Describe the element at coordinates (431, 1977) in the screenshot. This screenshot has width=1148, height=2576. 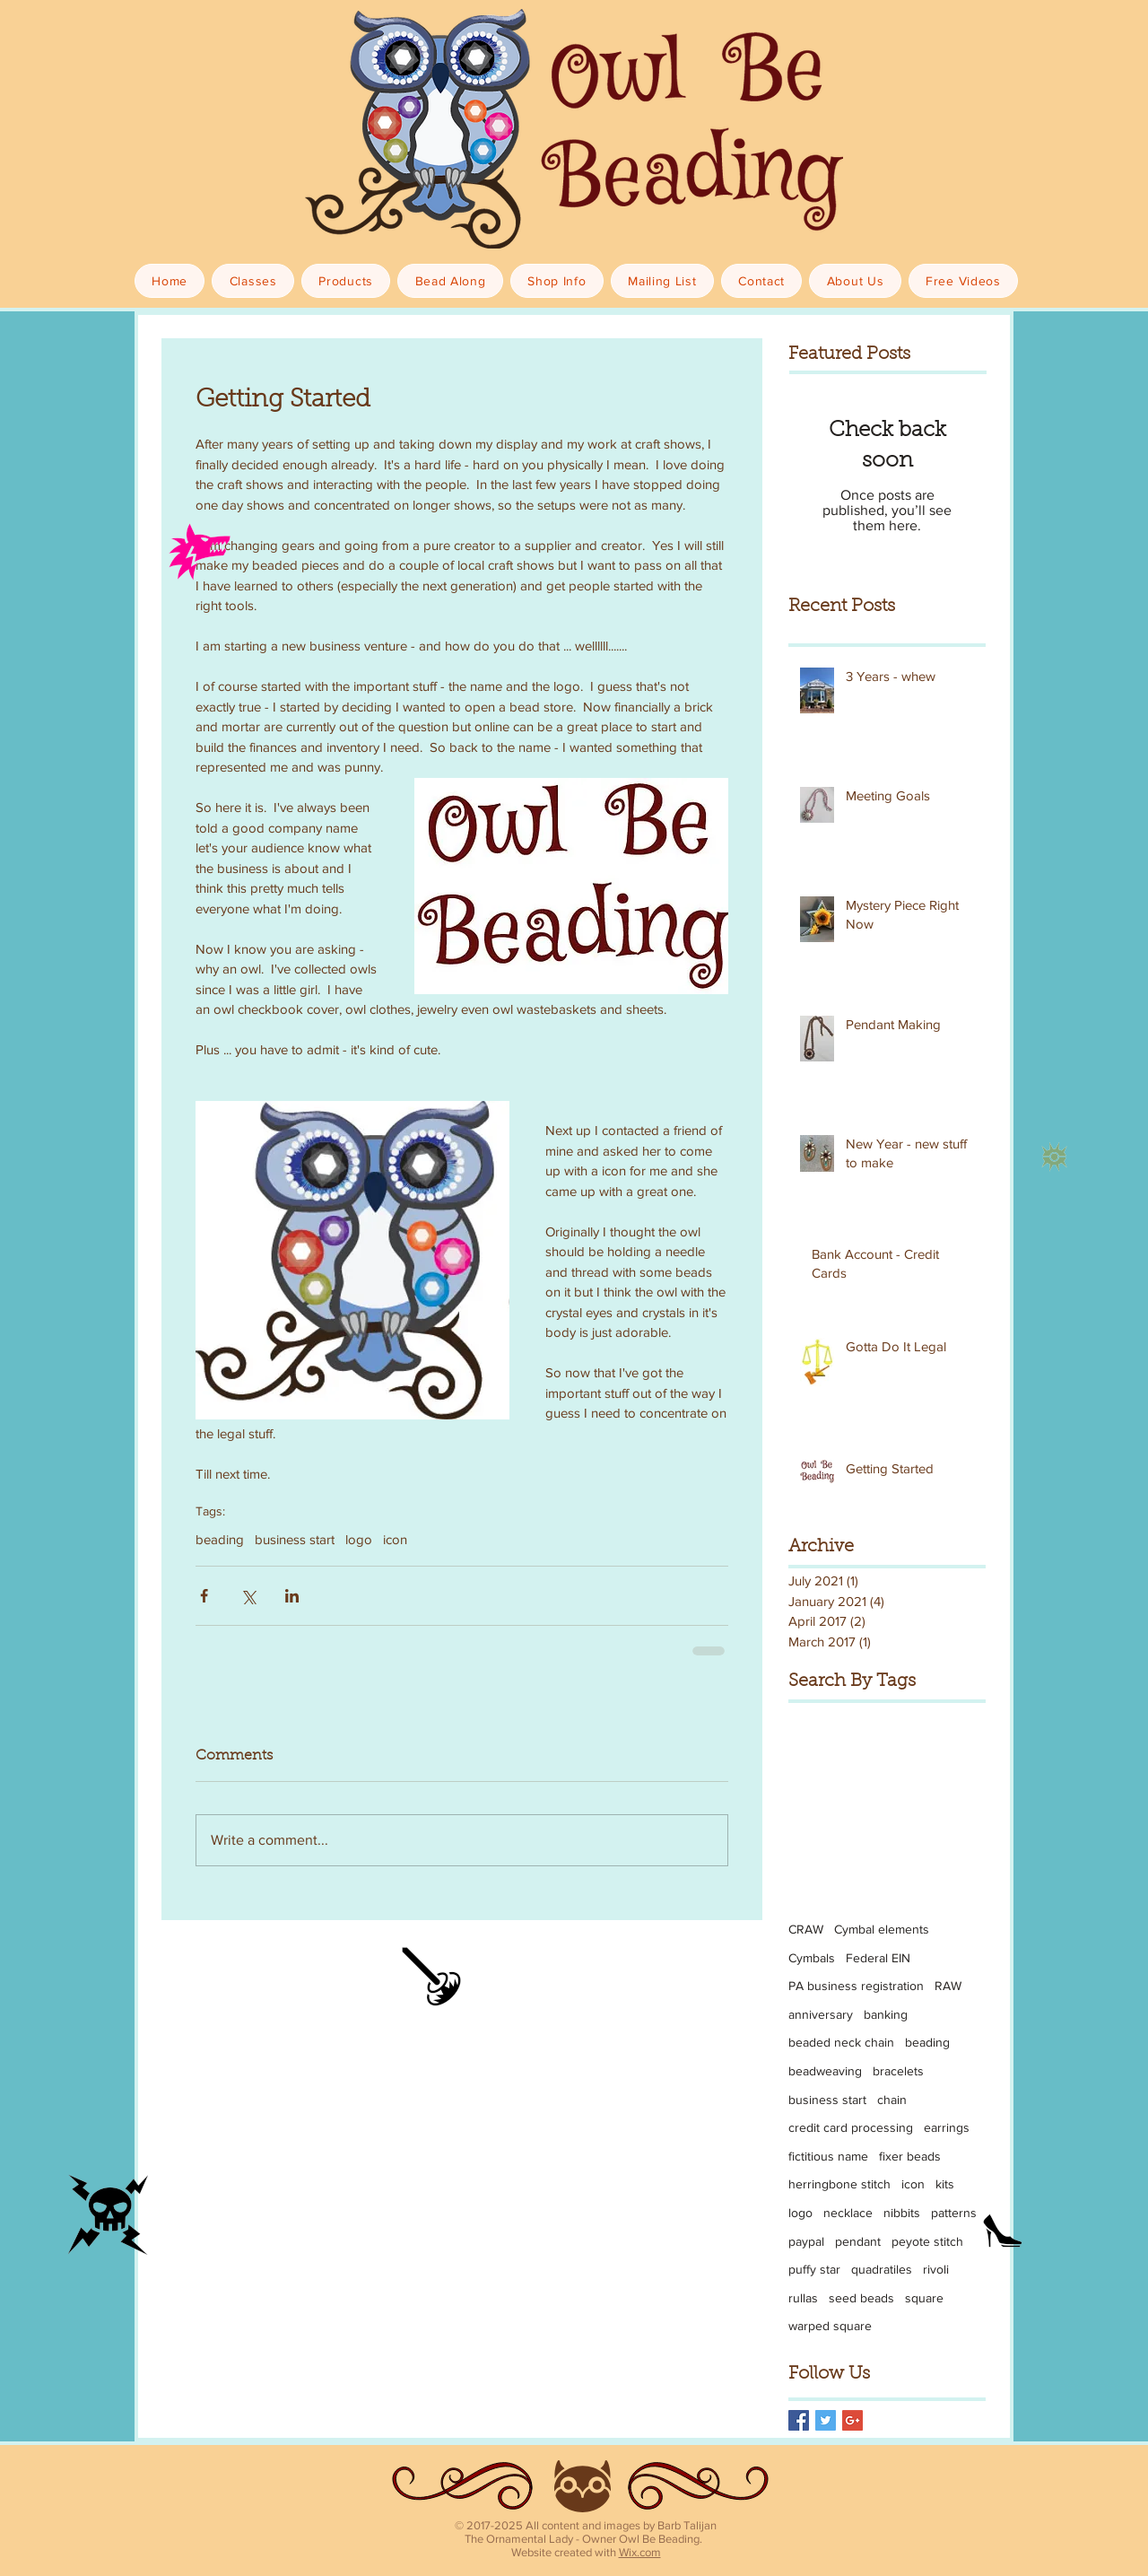
I see `fire ion cannon weapon ability` at that location.